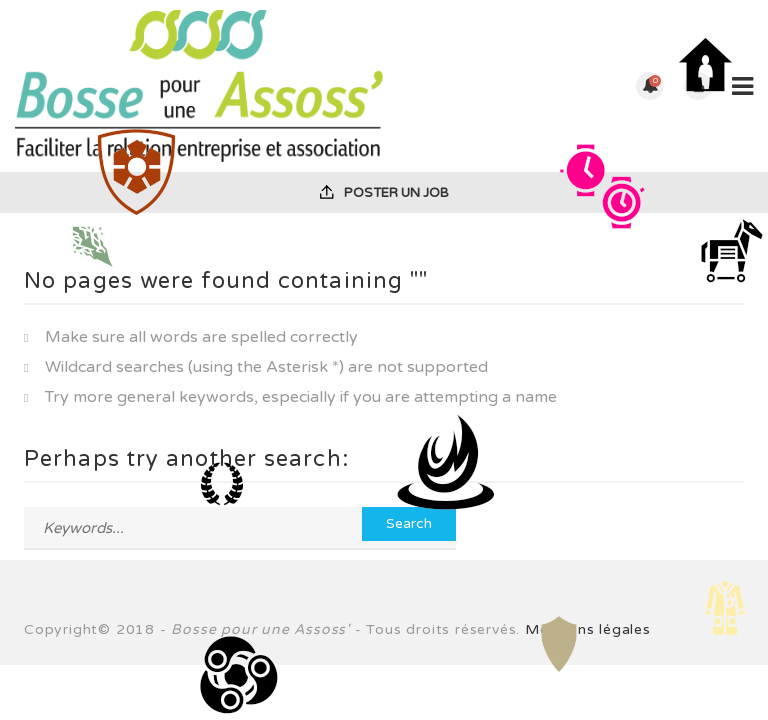 This screenshot has width=768, height=720. I want to click on view player home base or headquarters, so click(705, 64).